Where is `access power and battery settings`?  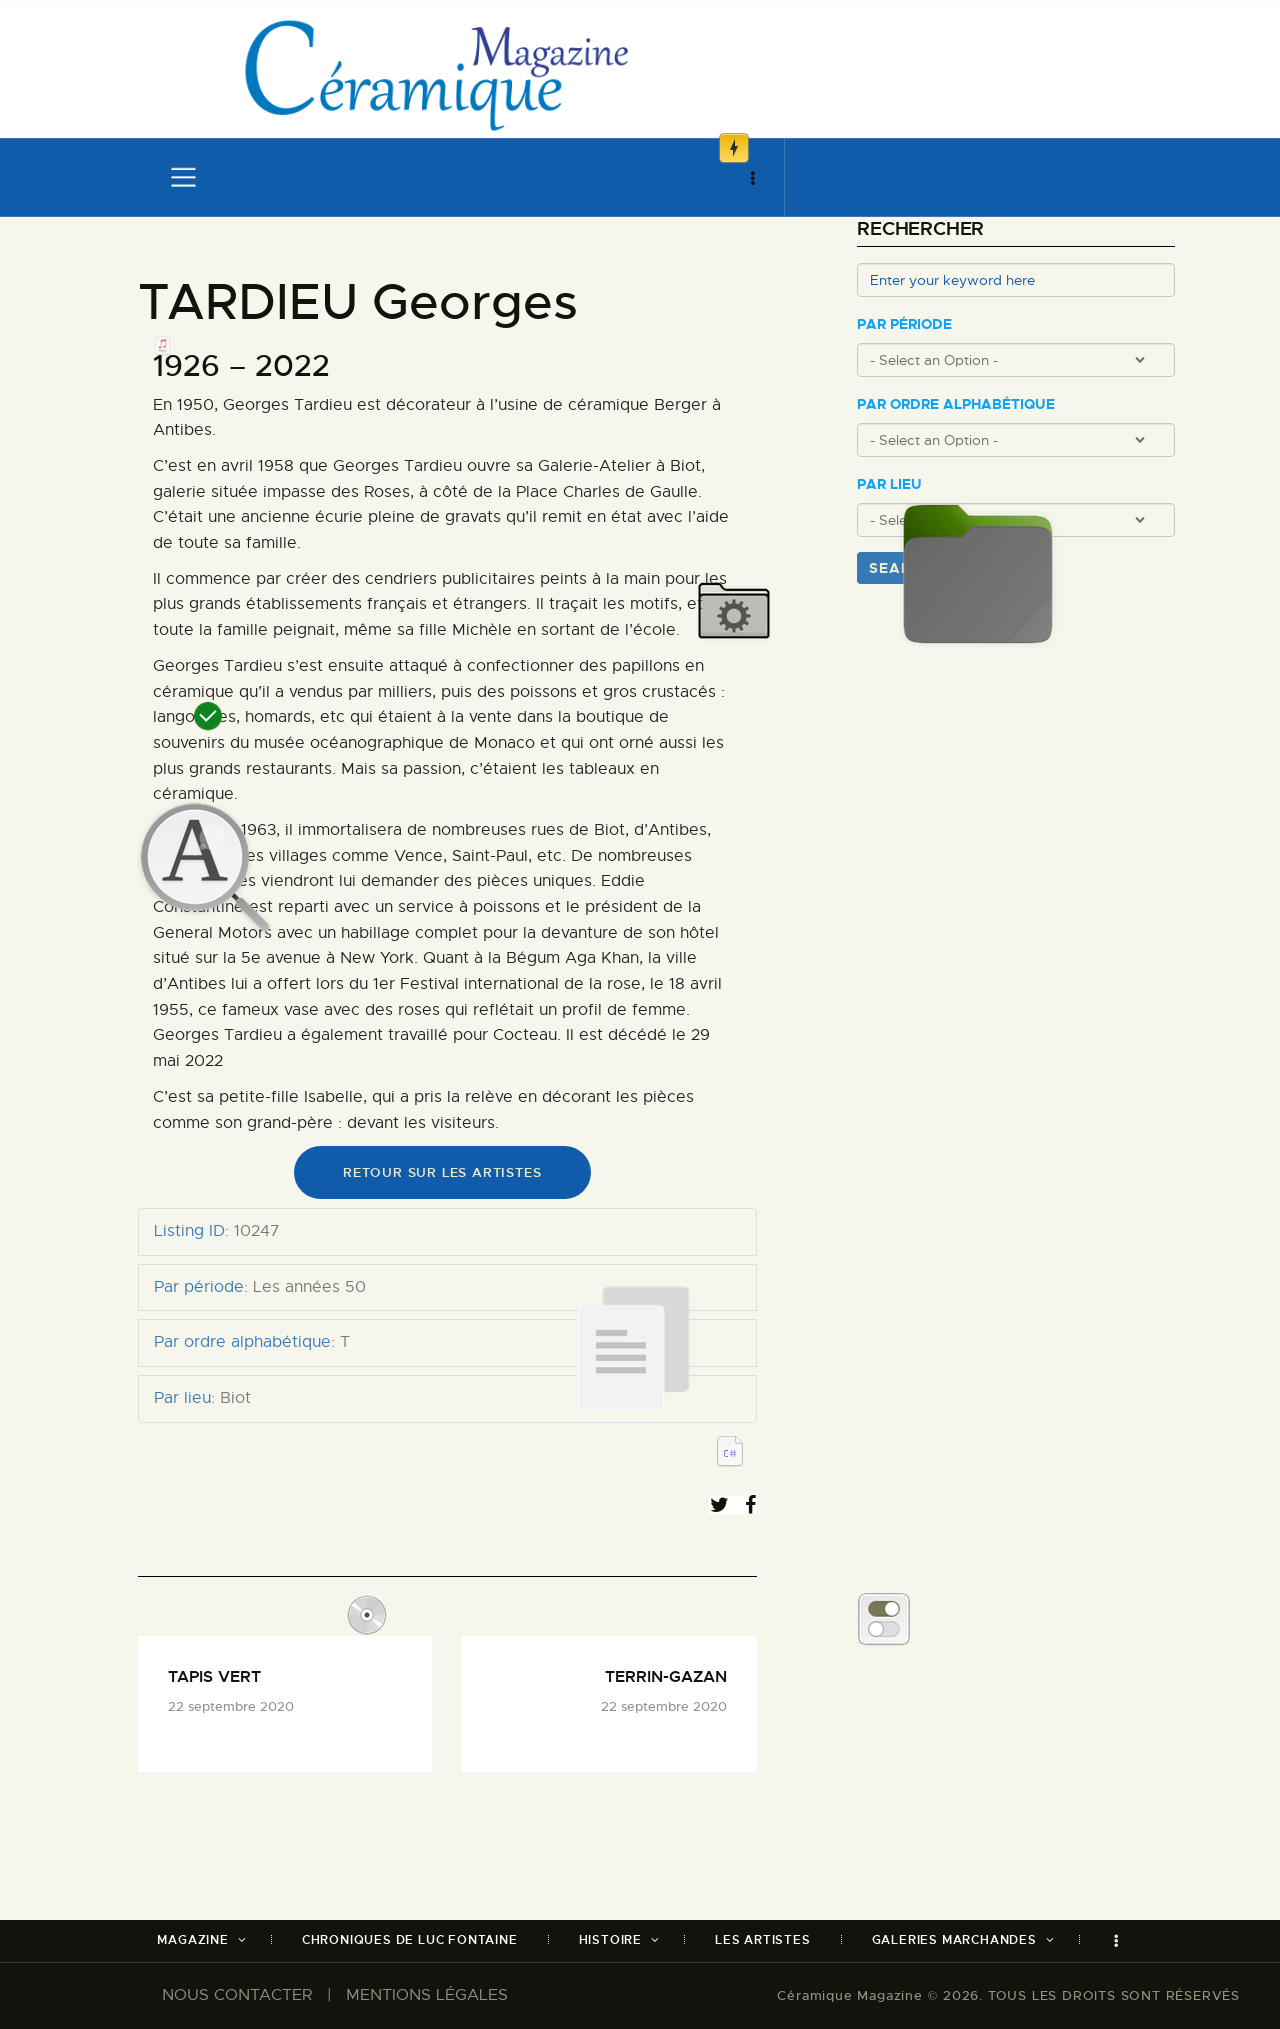 access power and battery settings is located at coordinates (734, 148).